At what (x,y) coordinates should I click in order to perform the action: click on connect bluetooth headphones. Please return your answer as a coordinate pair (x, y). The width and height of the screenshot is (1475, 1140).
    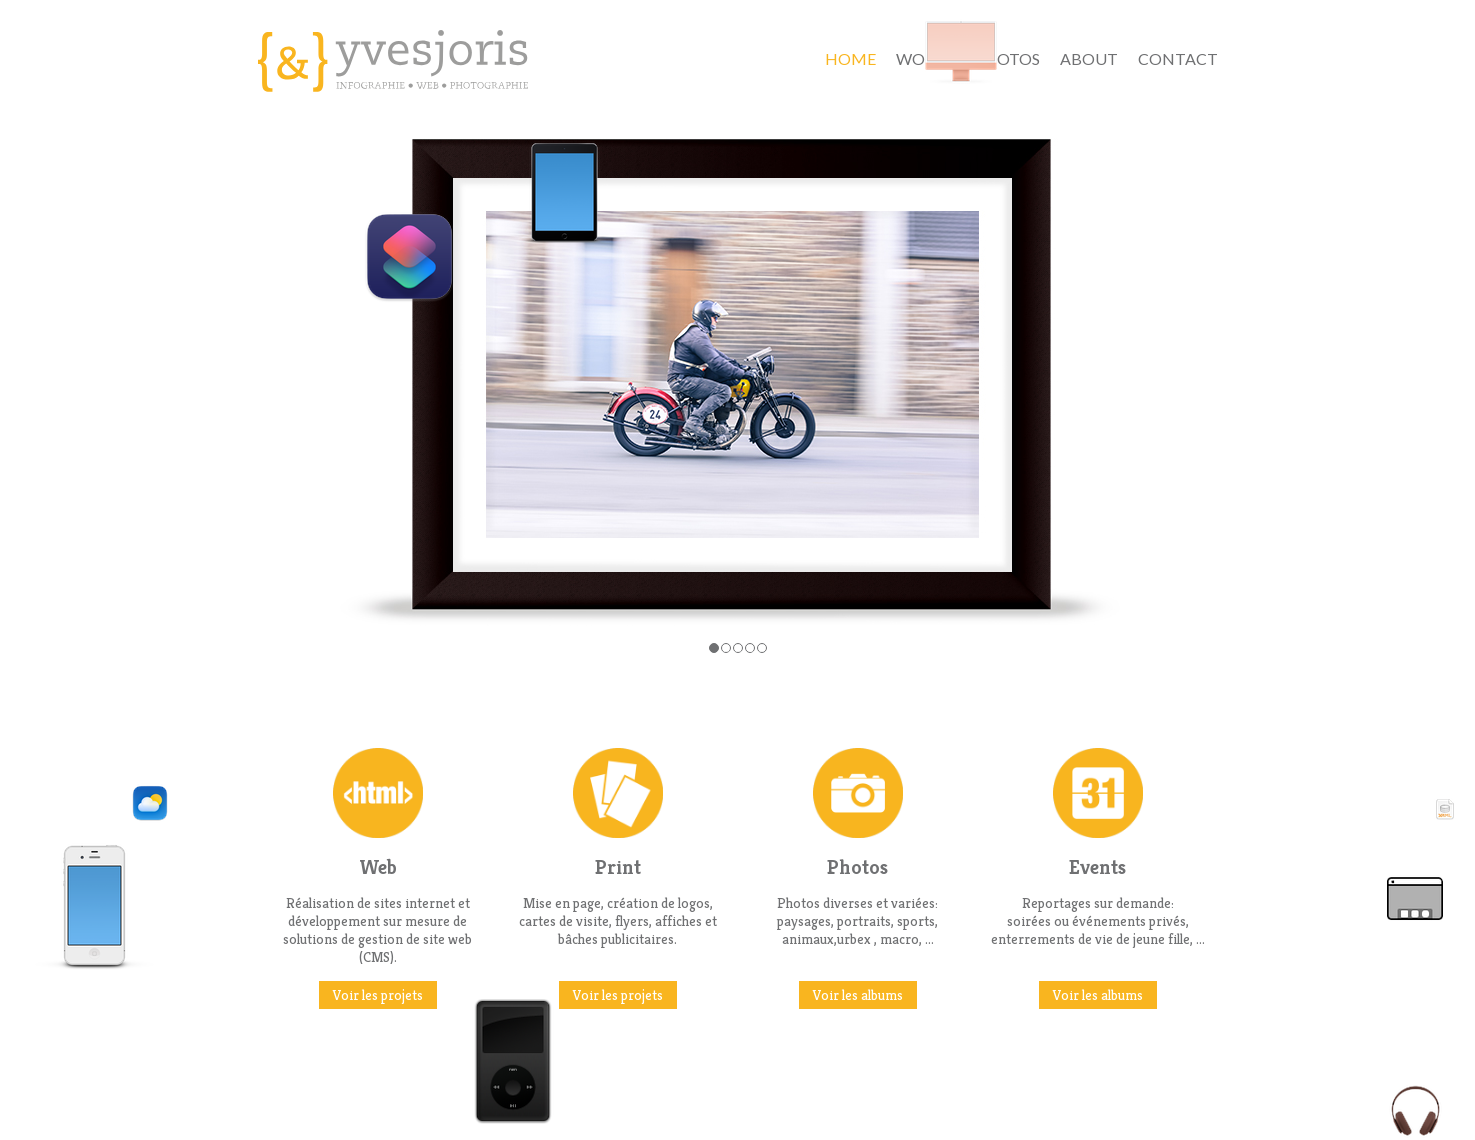
    Looking at the image, I should click on (1415, 1111).